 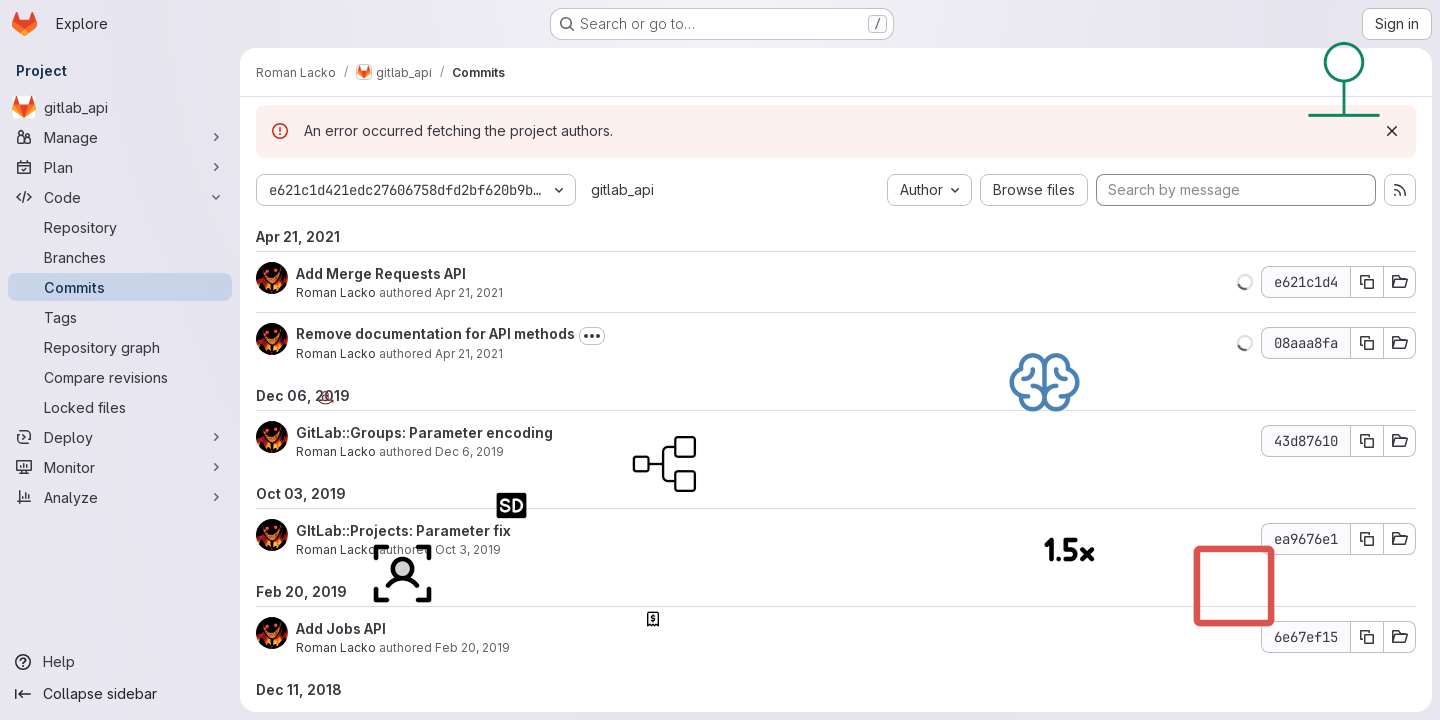 I want to click on open the Amazon app or website, so click(x=325, y=397).